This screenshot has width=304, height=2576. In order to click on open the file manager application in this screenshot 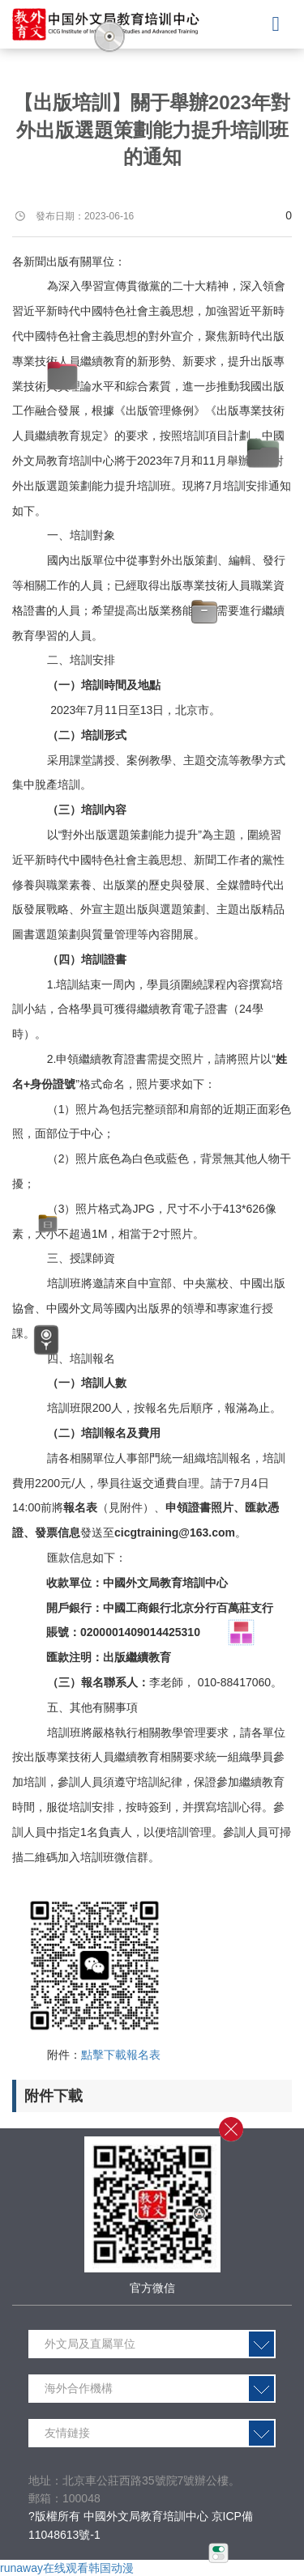, I will do `click(204, 611)`.